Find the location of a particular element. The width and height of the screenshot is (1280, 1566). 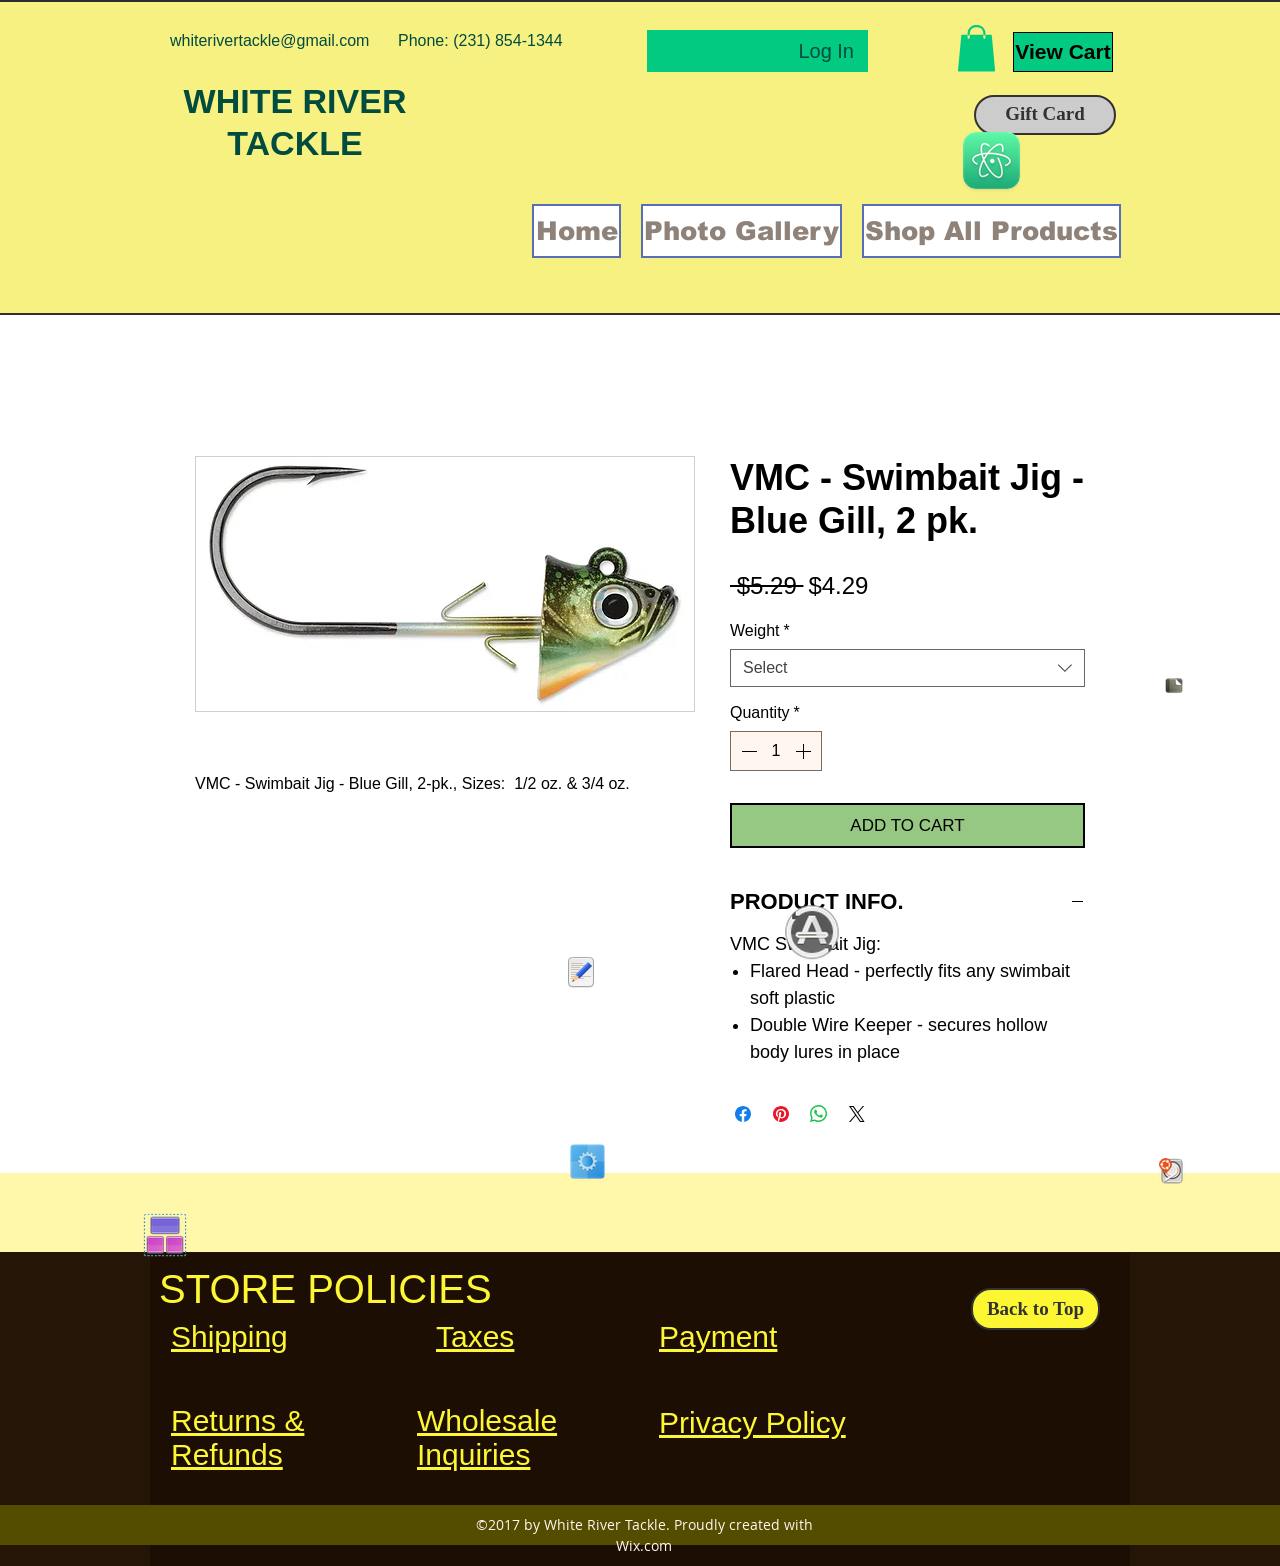

open the software update manager is located at coordinates (812, 932).